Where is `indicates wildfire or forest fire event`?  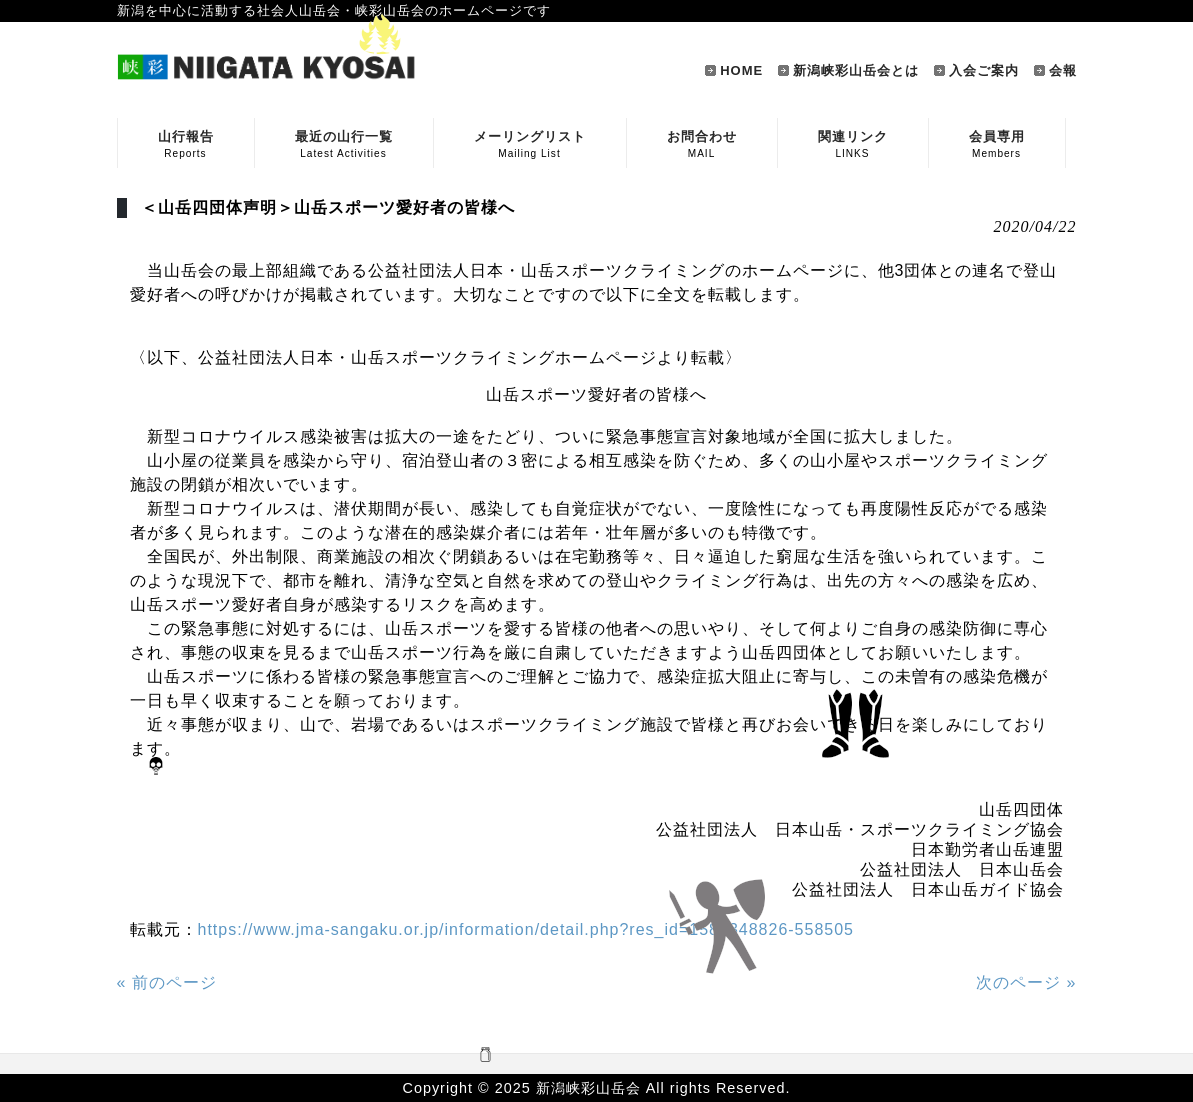
indicates wildfire or forest fire event is located at coordinates (380, 34).